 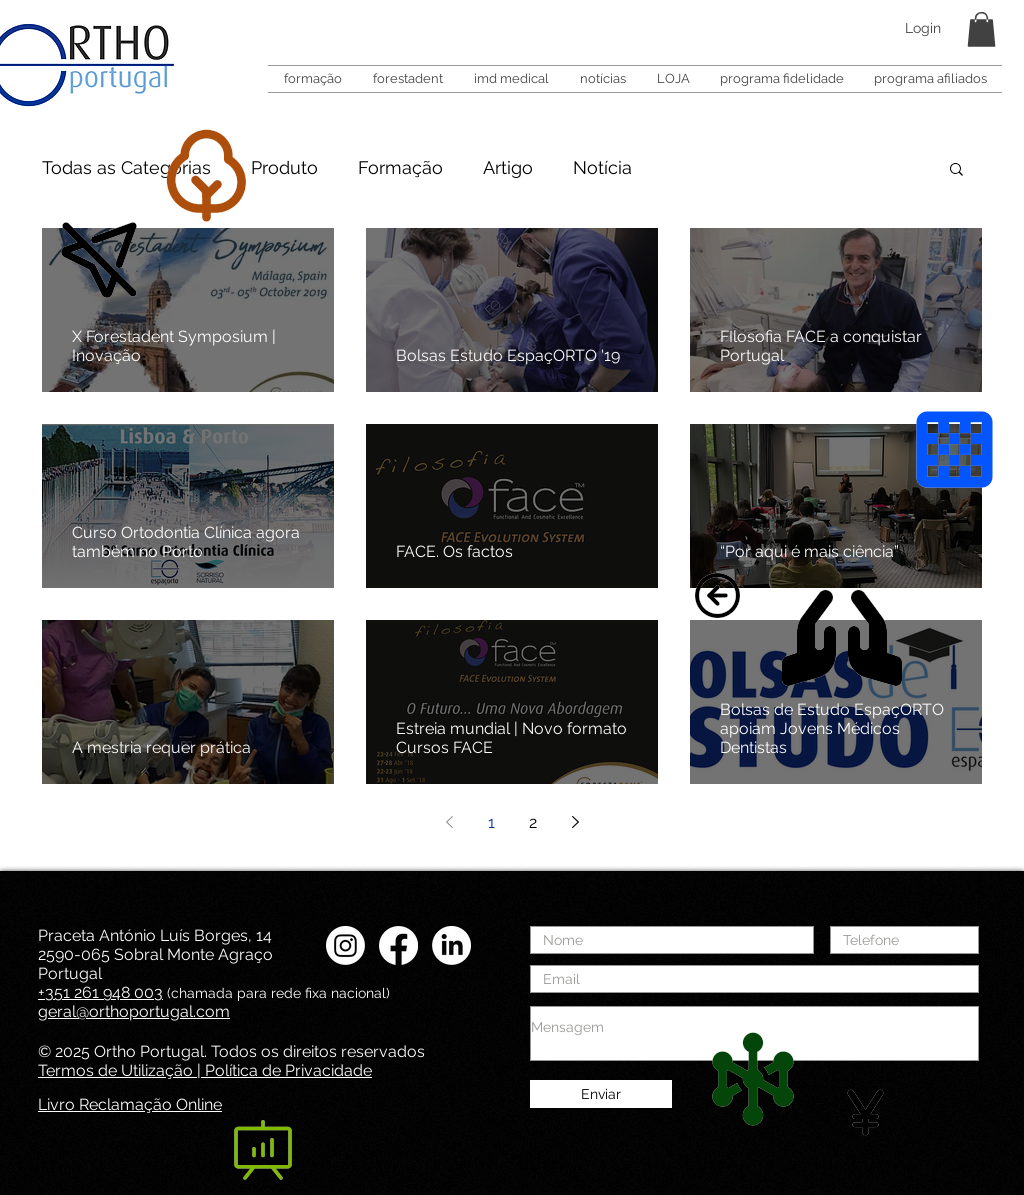 What do you see at coordinates (99, 259) in the screenshot?
I see `location services disabled` at bounding box center [99, 259].